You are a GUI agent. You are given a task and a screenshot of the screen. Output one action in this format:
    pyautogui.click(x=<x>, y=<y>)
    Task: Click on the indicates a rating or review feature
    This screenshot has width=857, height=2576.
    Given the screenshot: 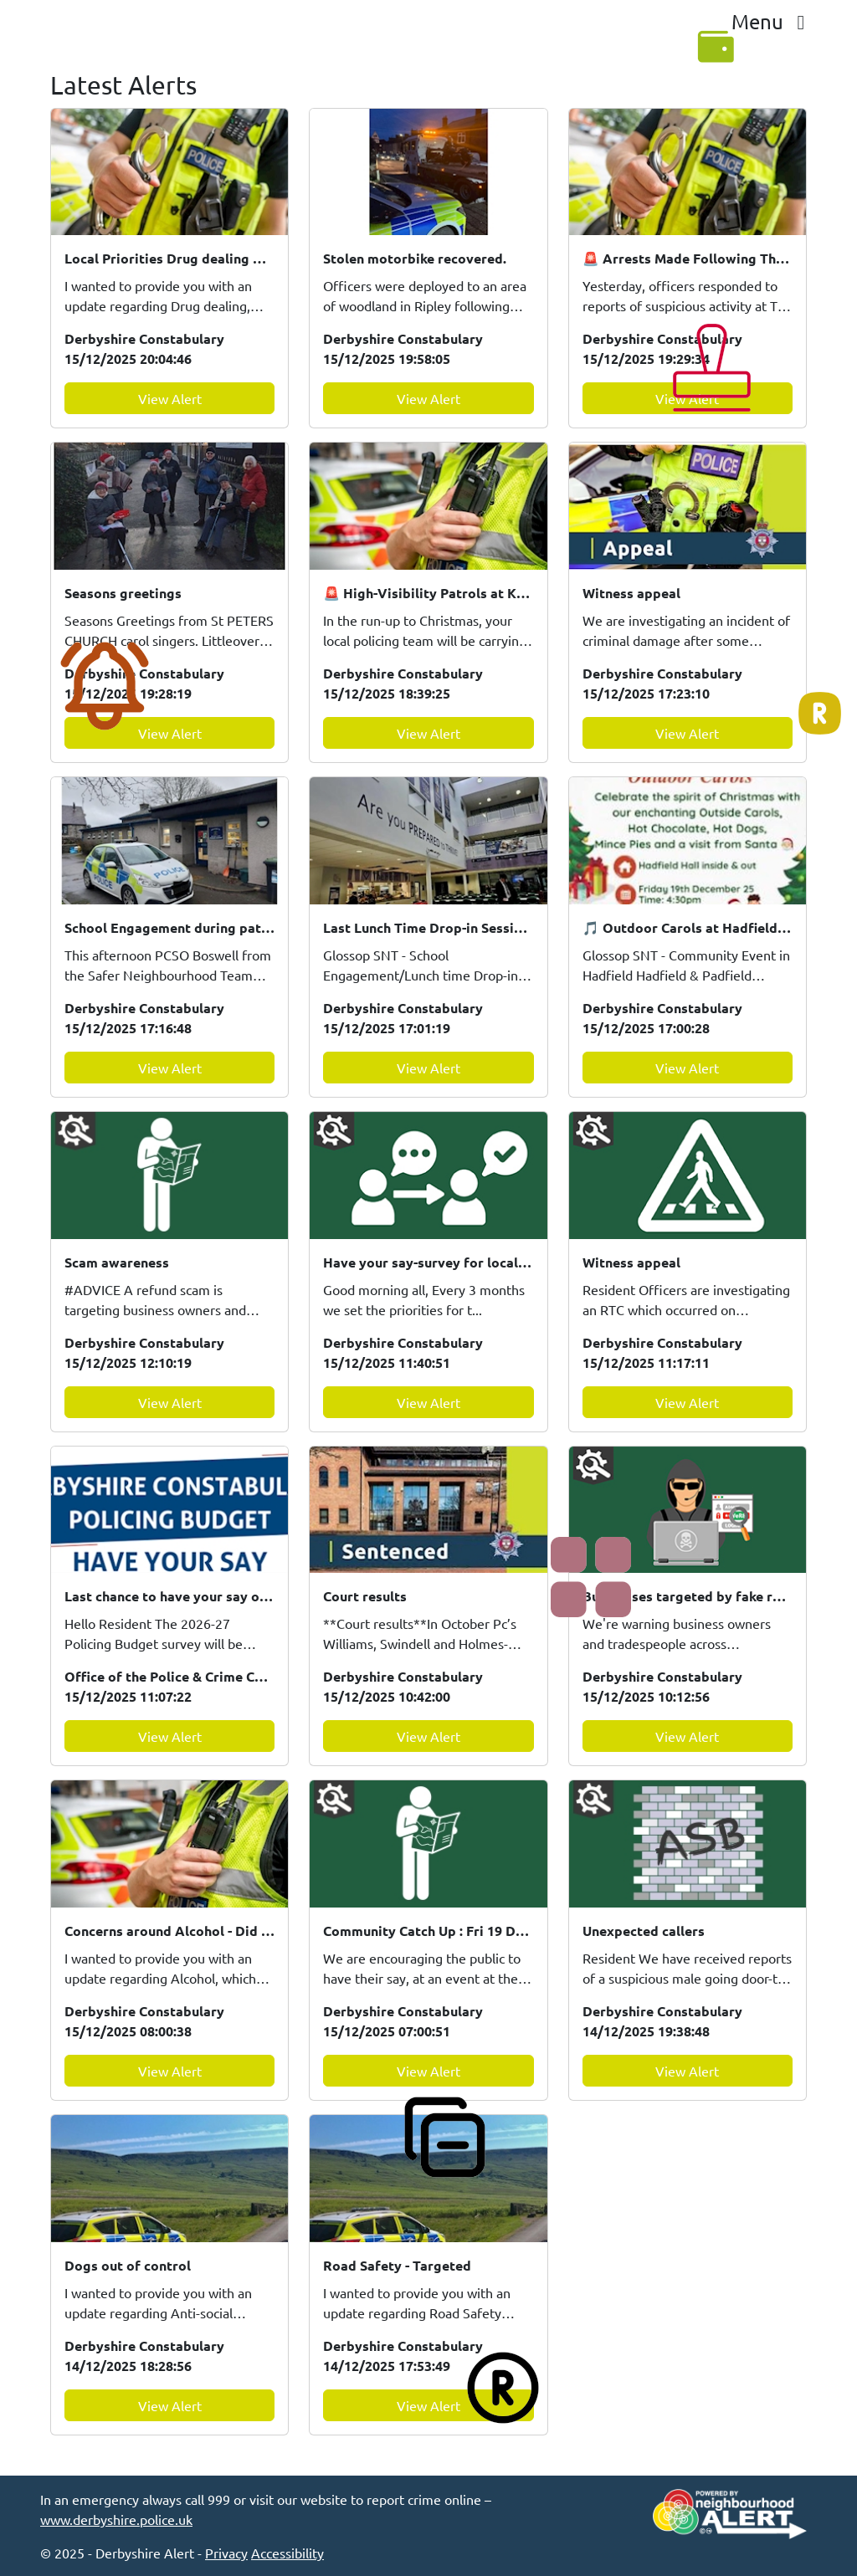 What is the action you would take?
    pyautogui.click(x=819, y=713)
    